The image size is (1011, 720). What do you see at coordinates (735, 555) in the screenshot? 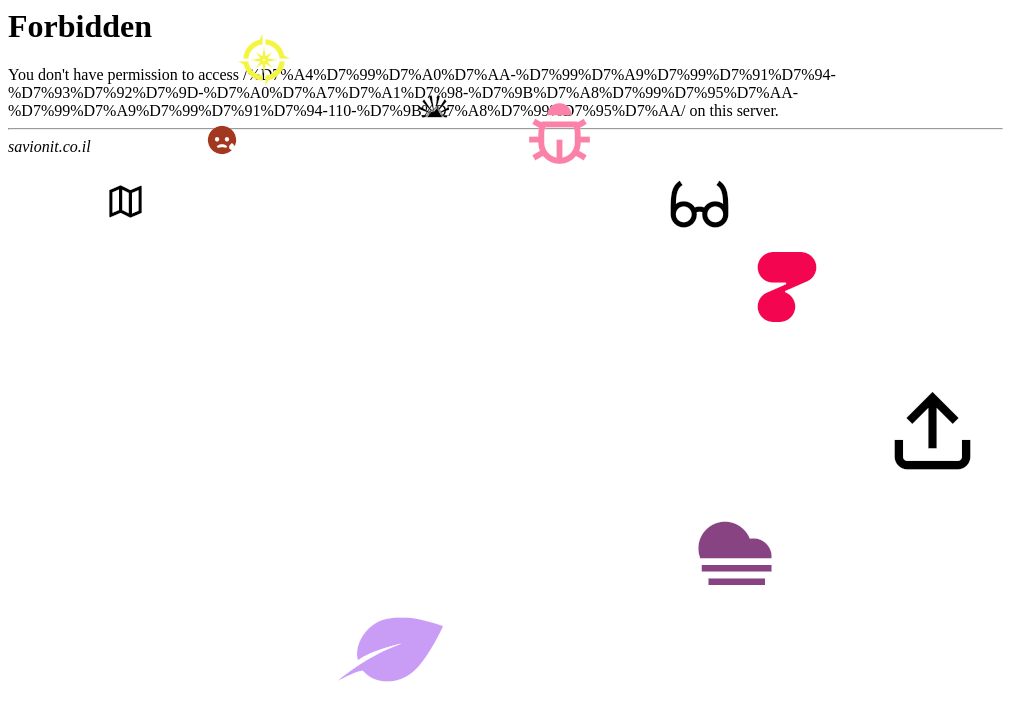
I see `indicates foggy weather conditions` at bounding box center [735, 555].